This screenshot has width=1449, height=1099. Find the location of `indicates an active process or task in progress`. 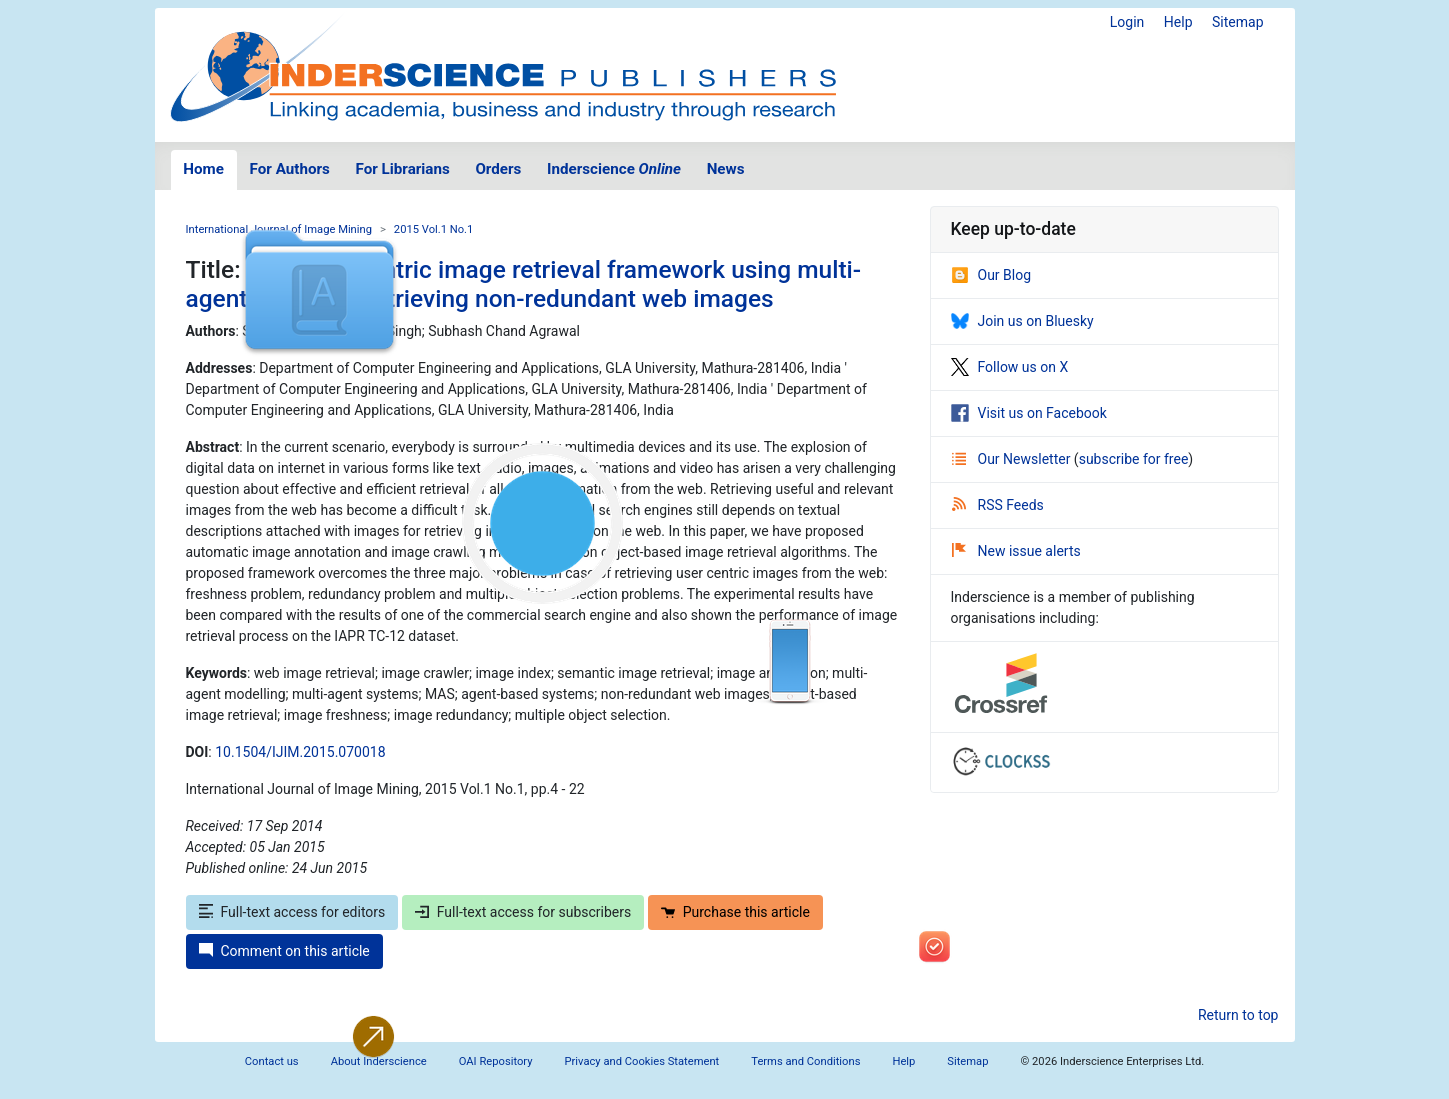

indicates an active process or task in progress is located at coordinates (542, 523).